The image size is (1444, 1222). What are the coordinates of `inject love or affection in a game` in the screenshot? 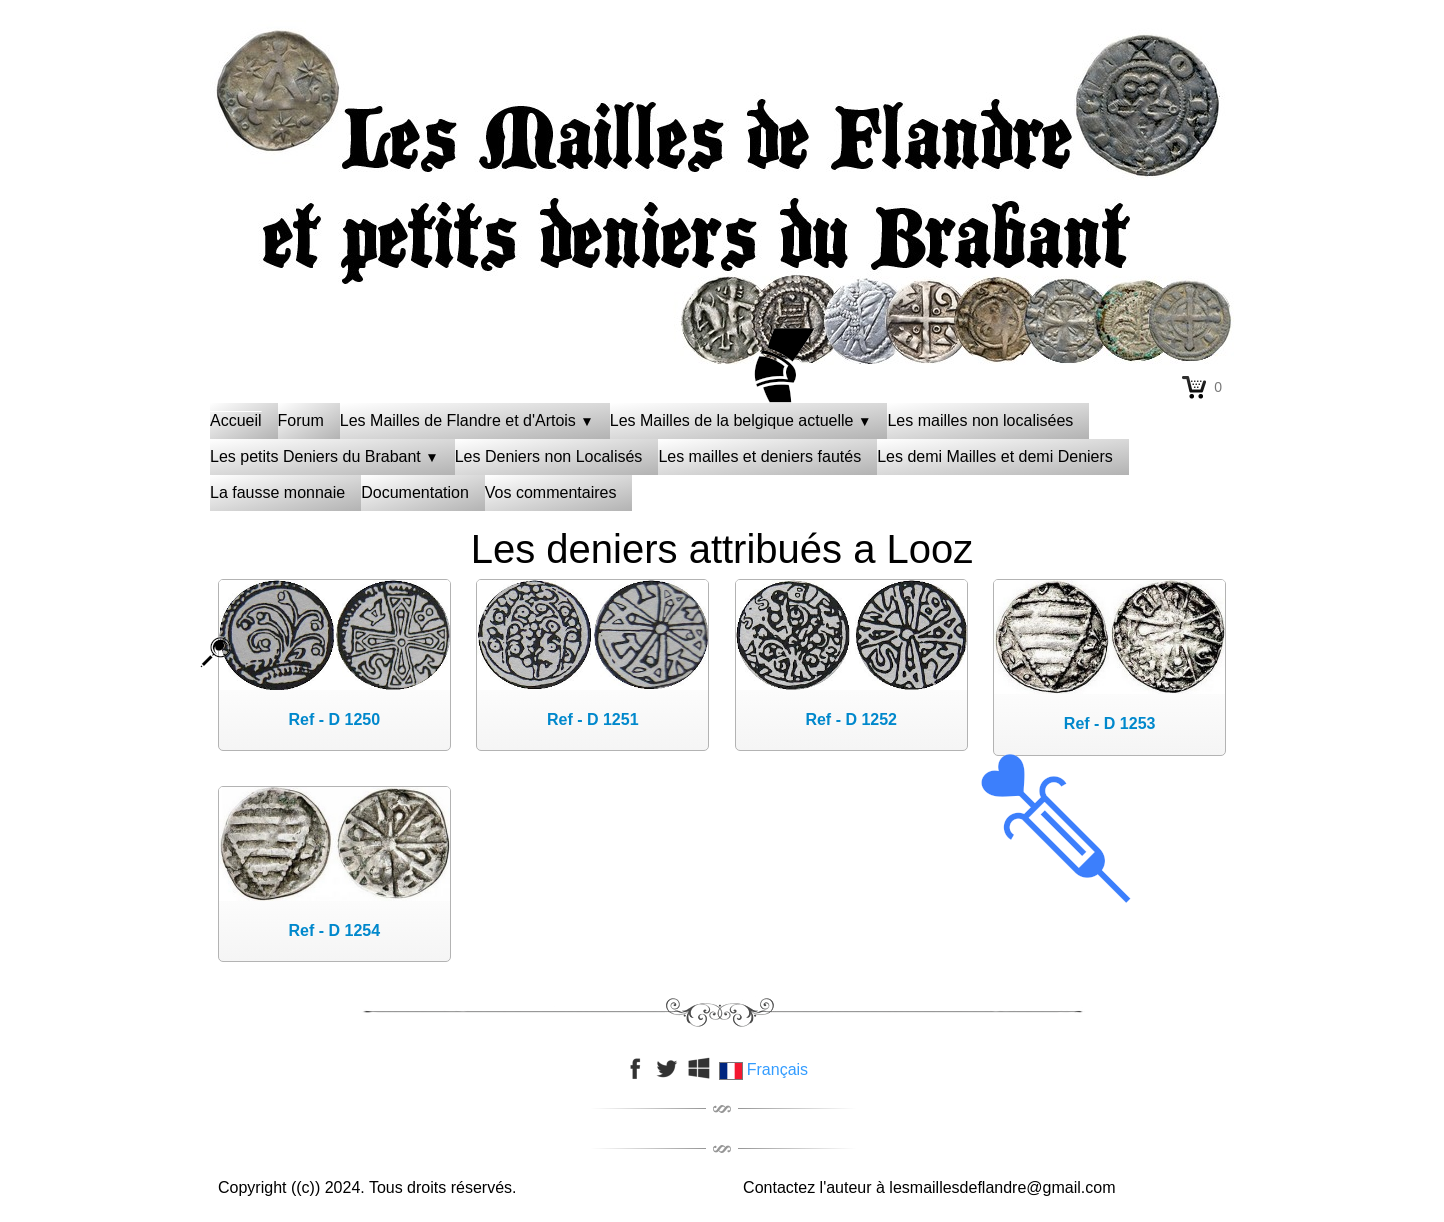 It's located at (1056, 829).